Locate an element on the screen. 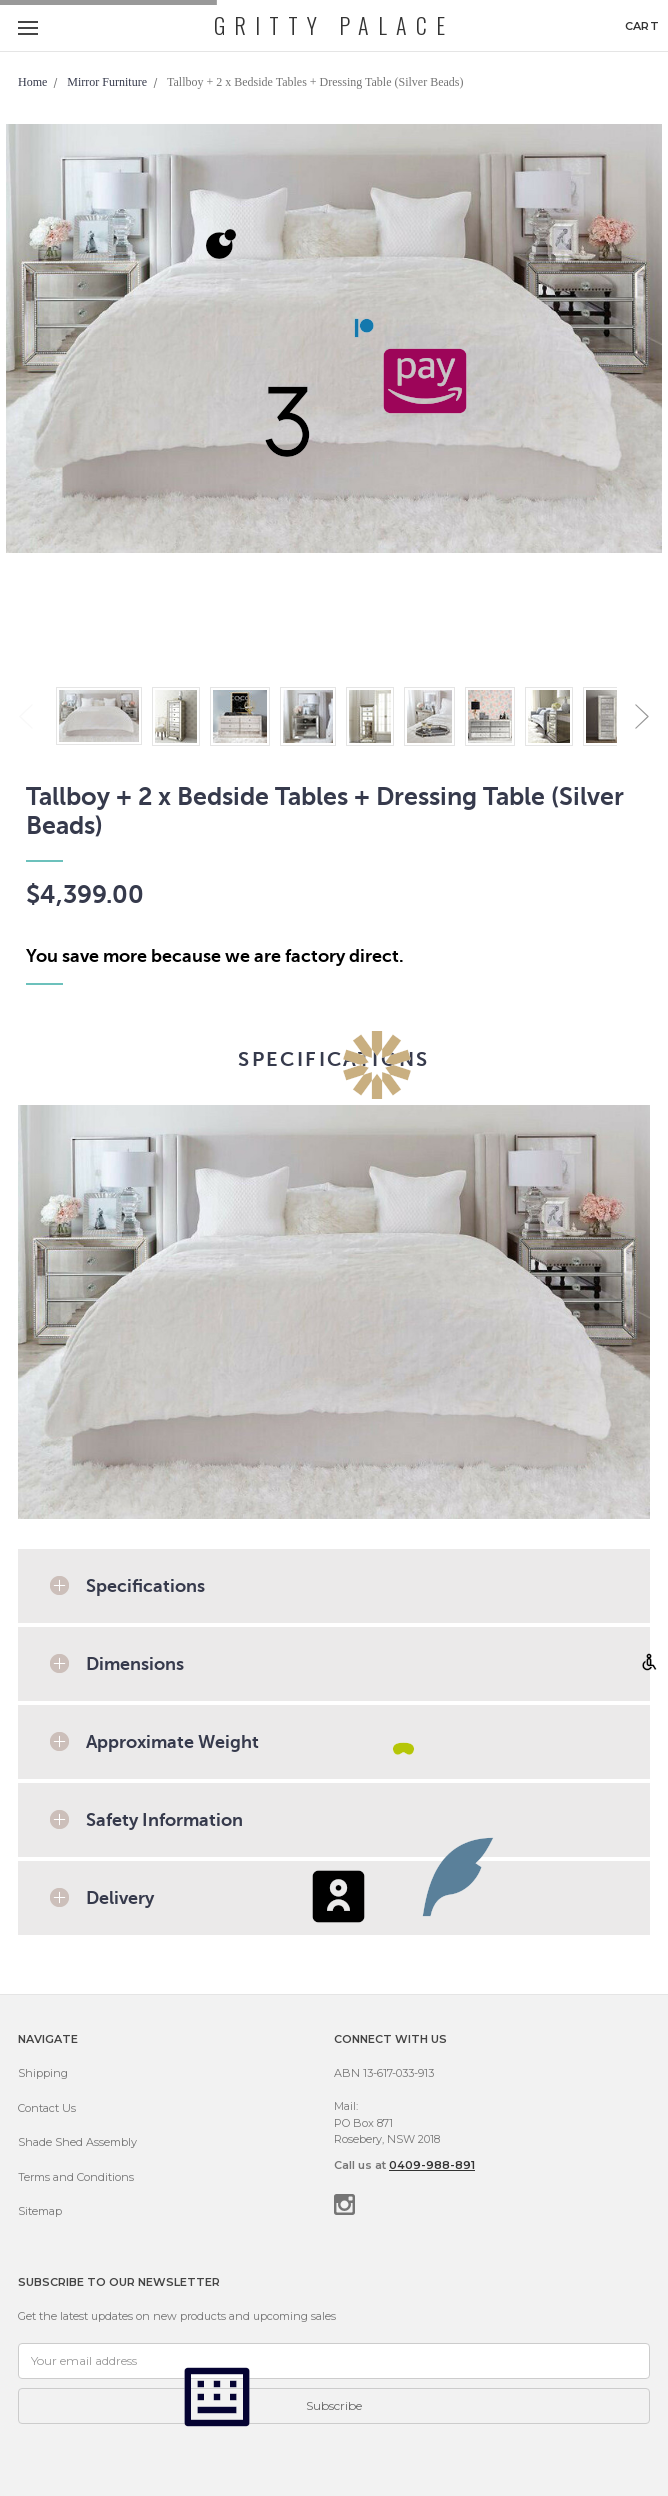 The width and height of the screenshot is (668, 2496). moonrepo logo is located at coordinates (221, 244).